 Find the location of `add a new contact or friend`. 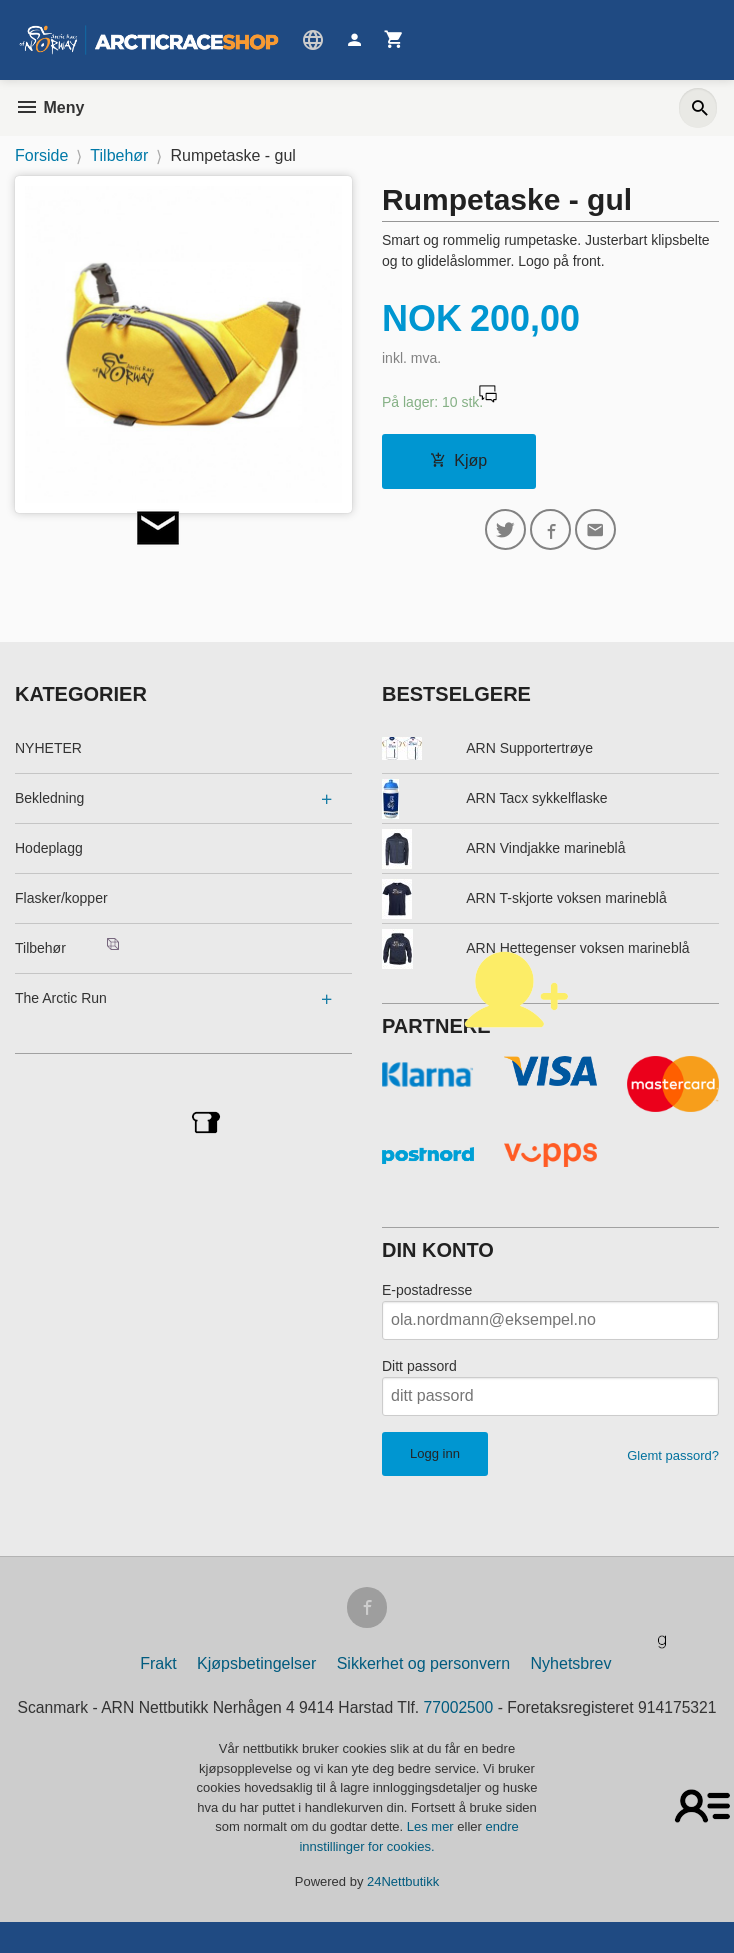

add a new contact or friend is located at coordinates (513, 993).